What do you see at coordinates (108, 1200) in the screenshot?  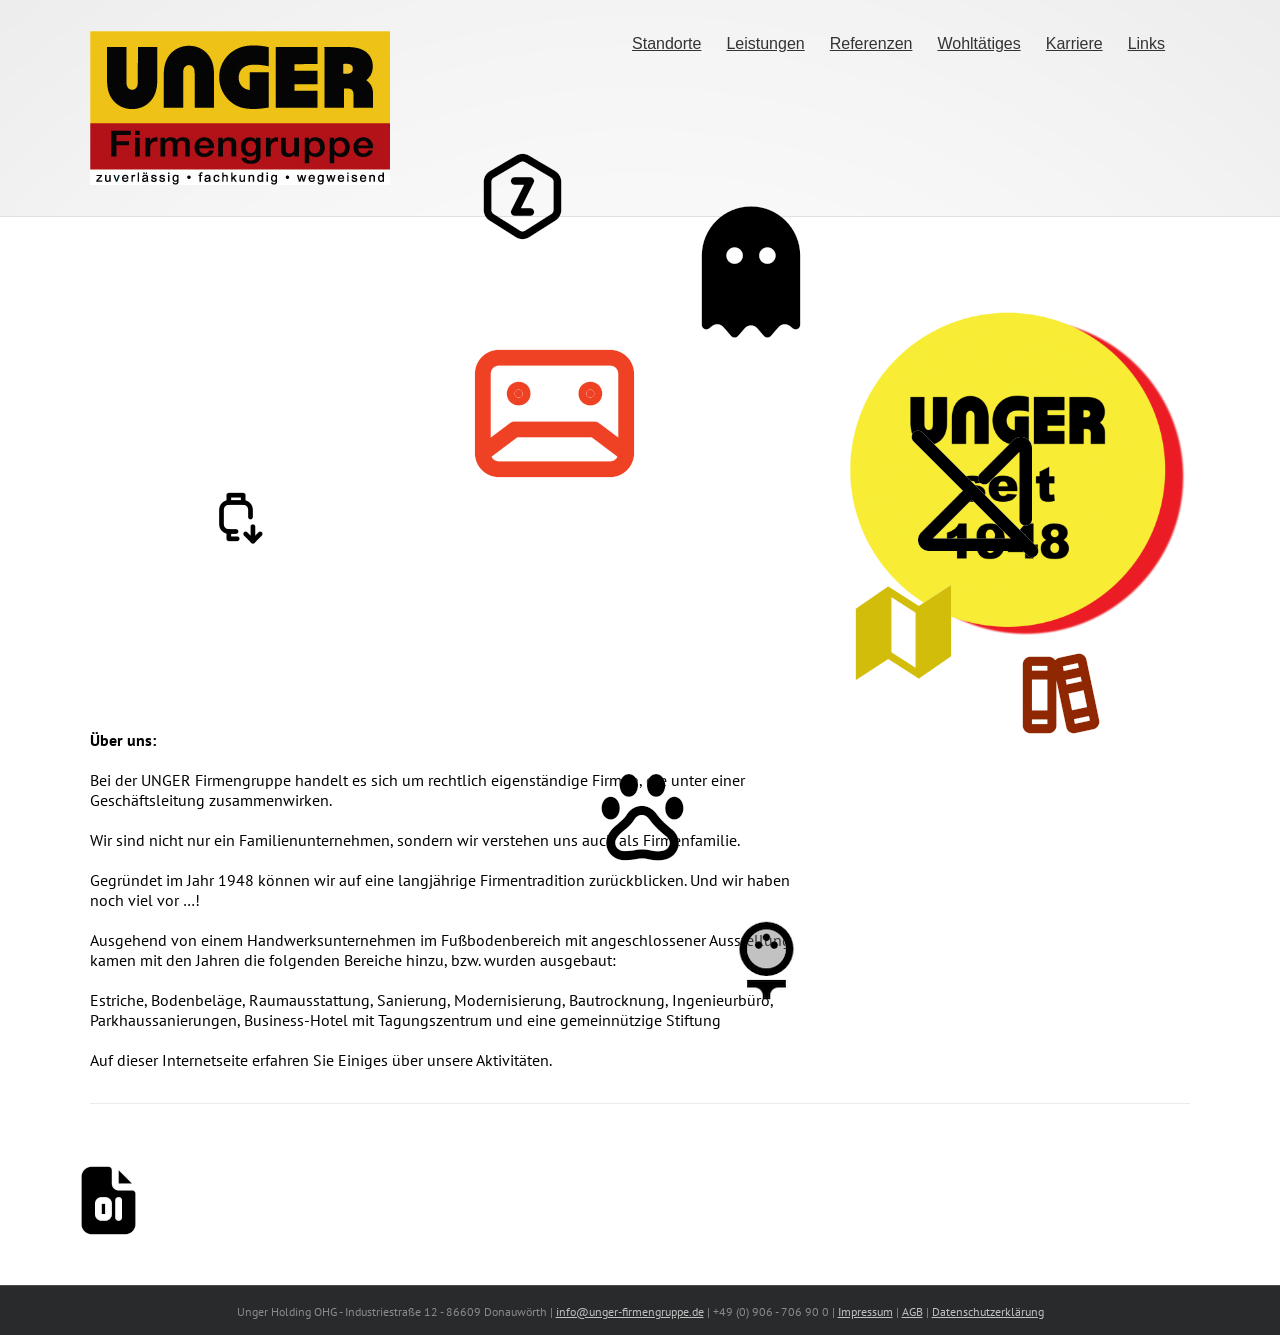 I see `view a file containing numerical data` at bounding box center [108, 1200].